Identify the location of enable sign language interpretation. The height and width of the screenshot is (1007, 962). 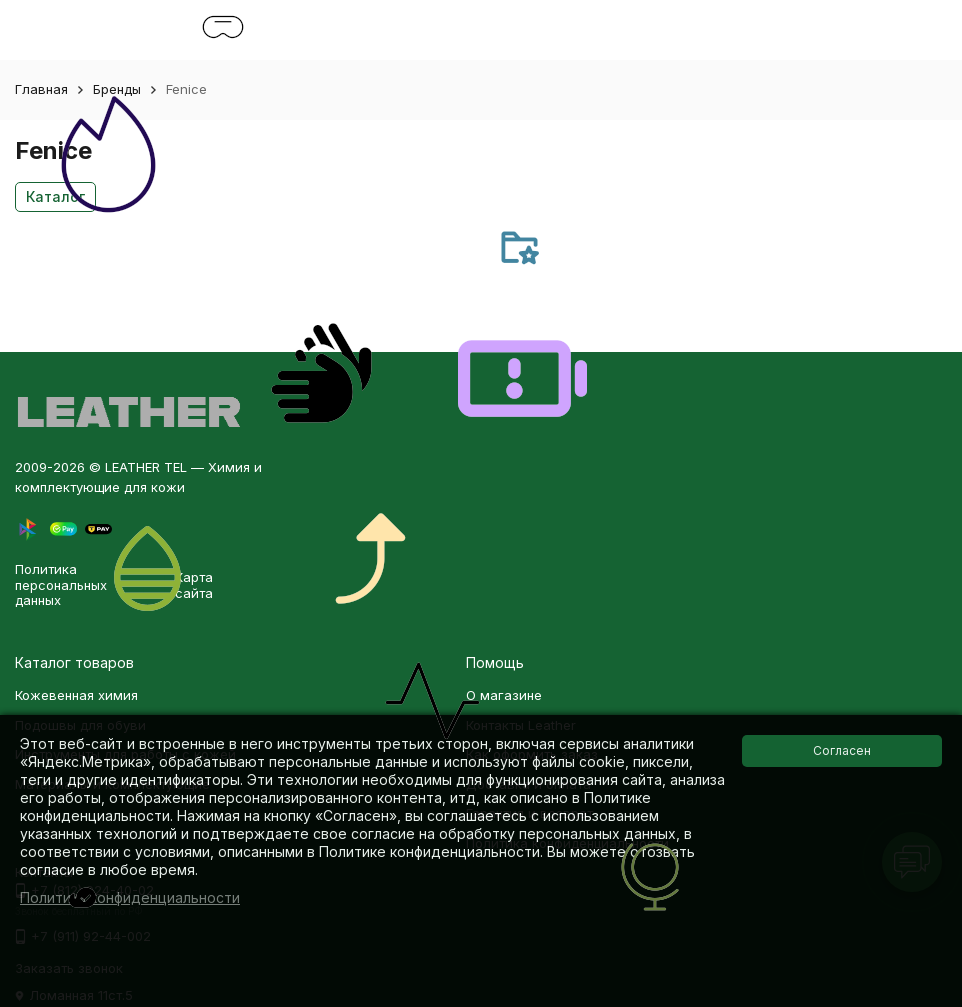
(321, 372).